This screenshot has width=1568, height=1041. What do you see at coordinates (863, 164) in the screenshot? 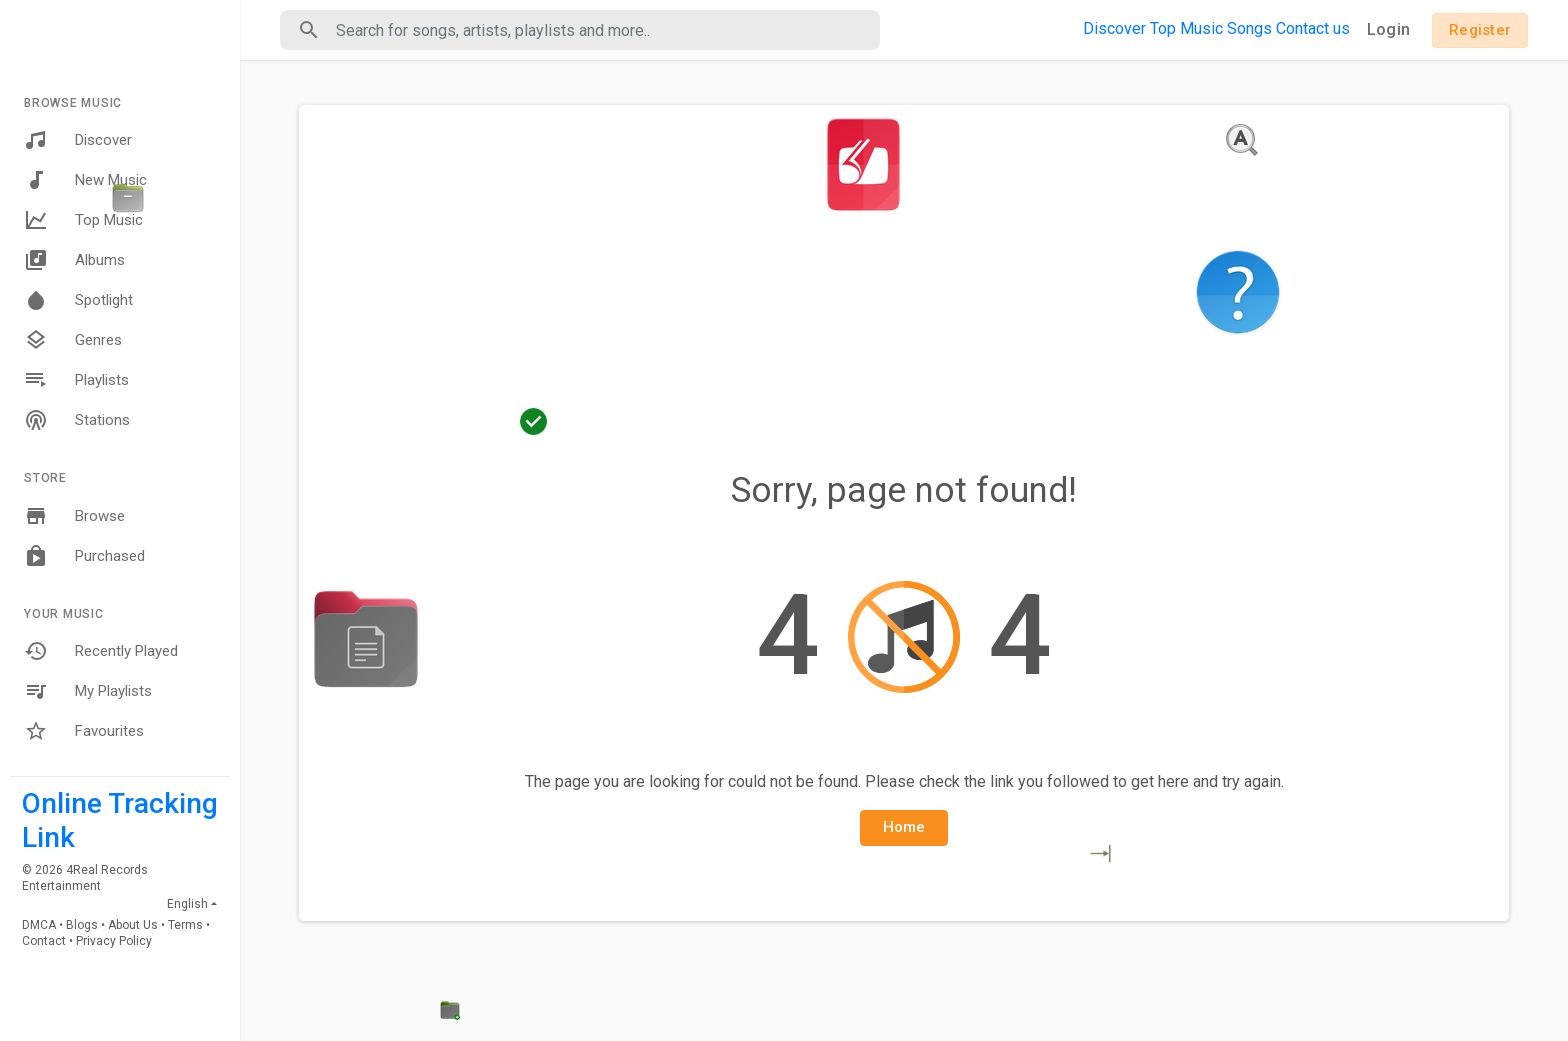
I see `postscript or vector document file` at bounding box center [863, 164].